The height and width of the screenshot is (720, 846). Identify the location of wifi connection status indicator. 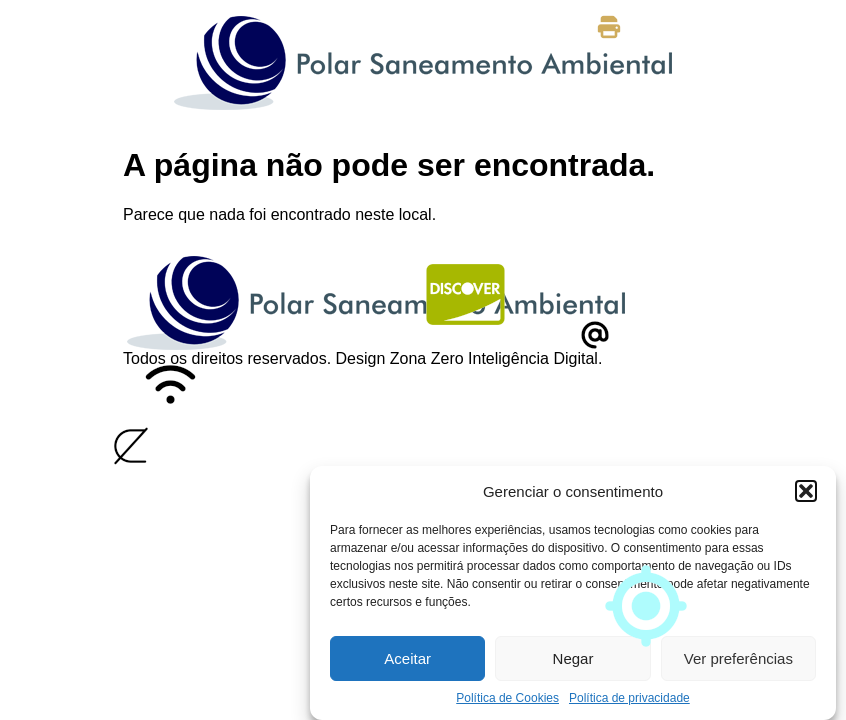
(170, 384).